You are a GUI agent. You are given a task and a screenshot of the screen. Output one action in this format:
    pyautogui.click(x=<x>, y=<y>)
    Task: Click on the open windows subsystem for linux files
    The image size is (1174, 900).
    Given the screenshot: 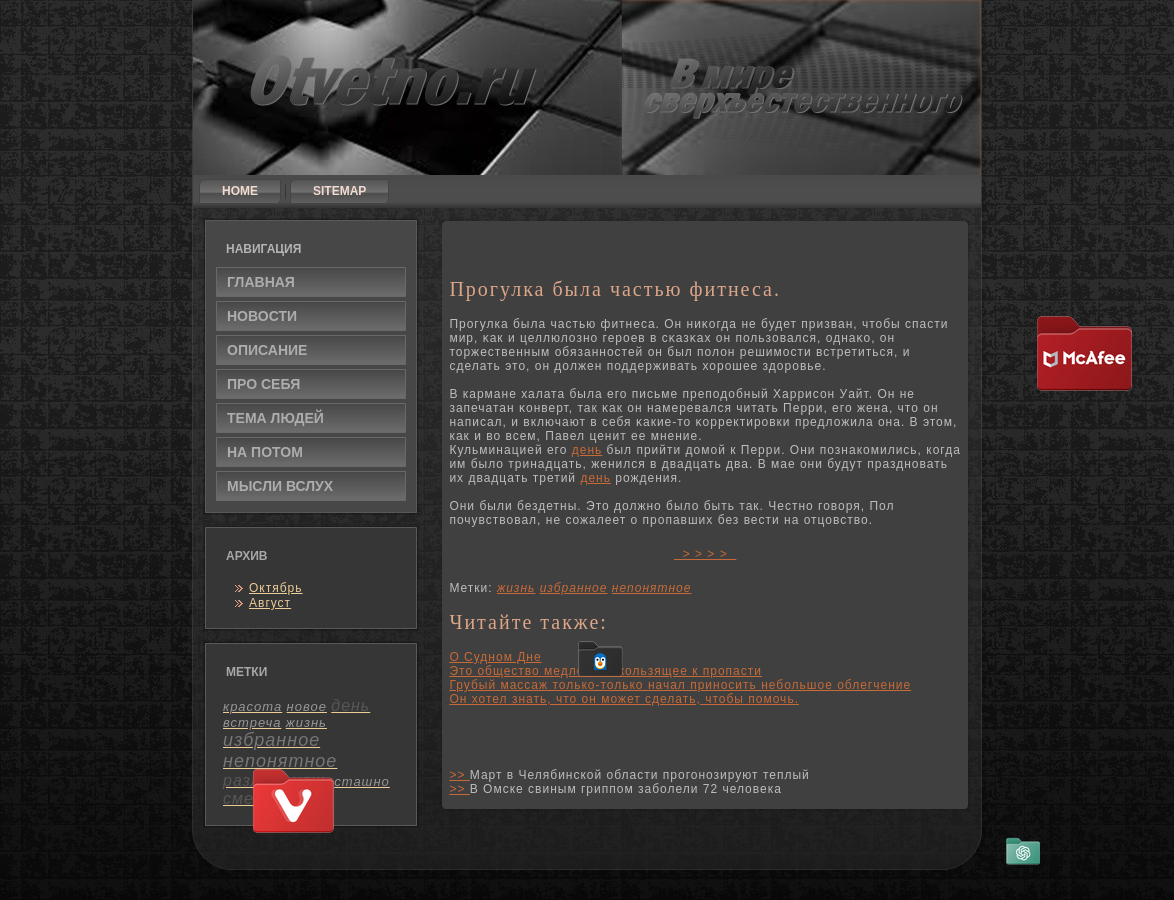 What is the action you would take?
    pyautogui.click(x=600, y=660)
    